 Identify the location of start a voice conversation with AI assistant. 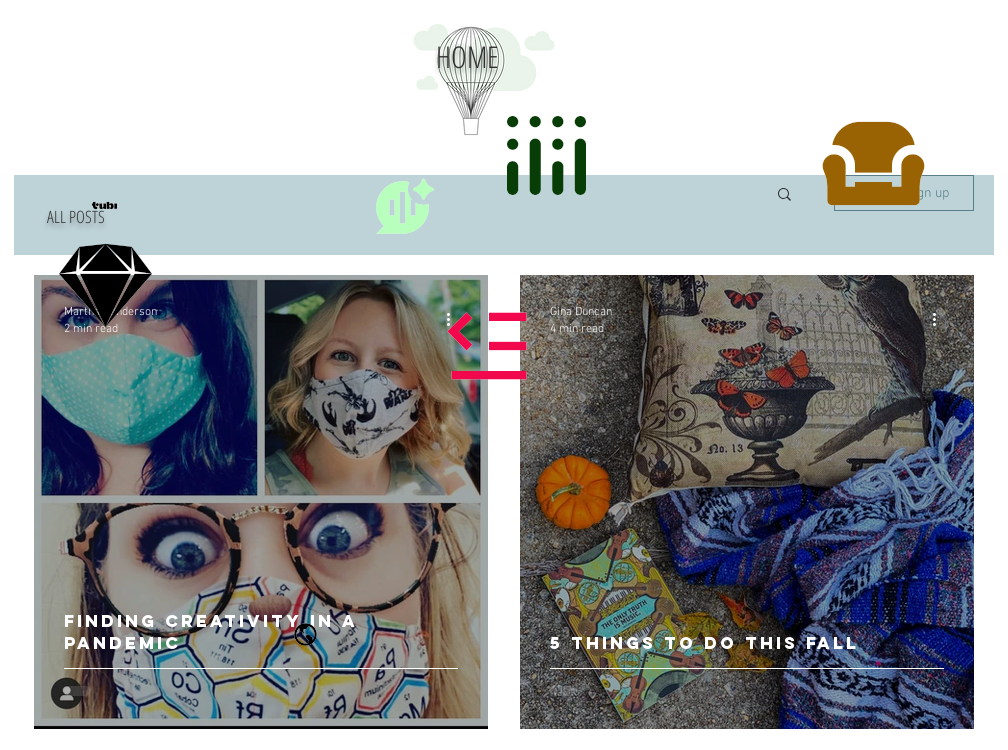
(402, 207).